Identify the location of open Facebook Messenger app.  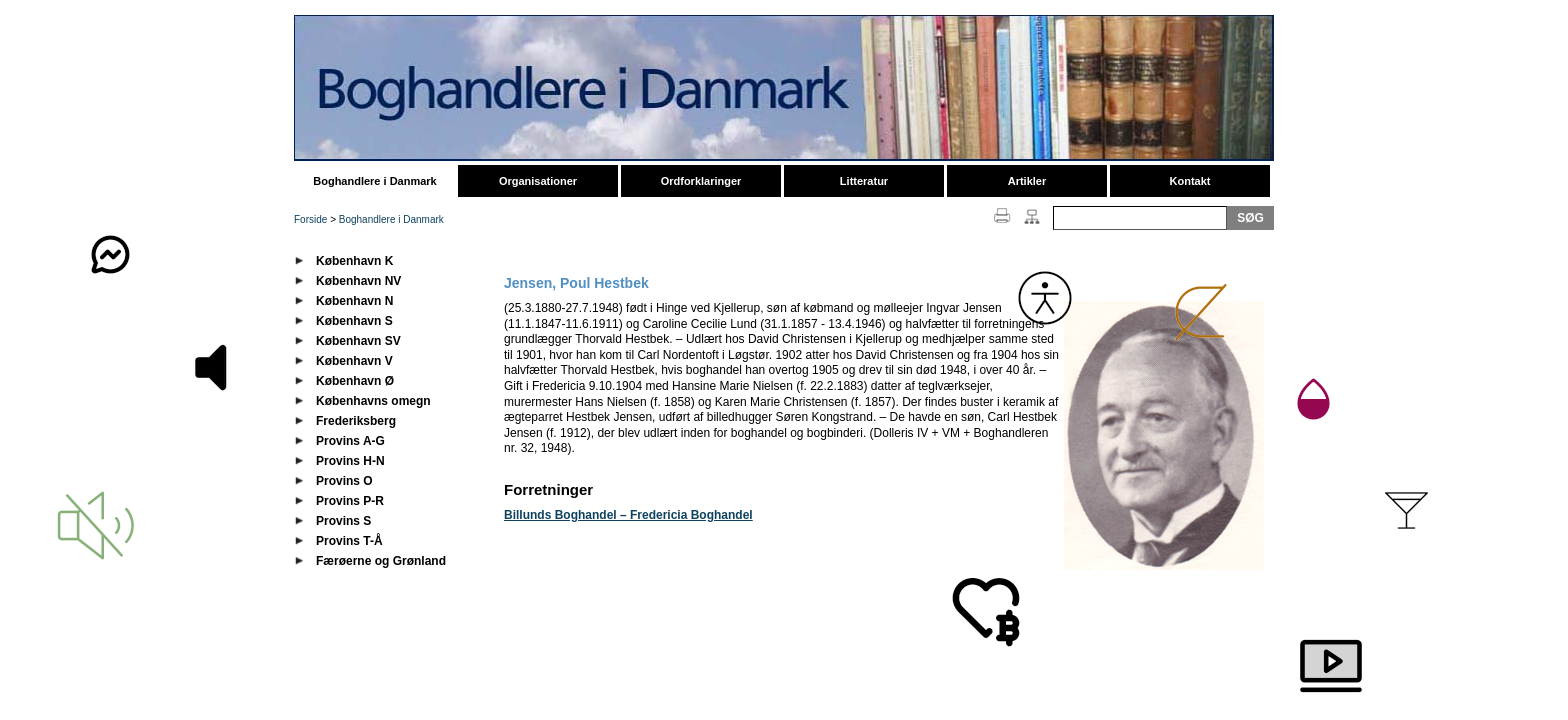
(110, 254).